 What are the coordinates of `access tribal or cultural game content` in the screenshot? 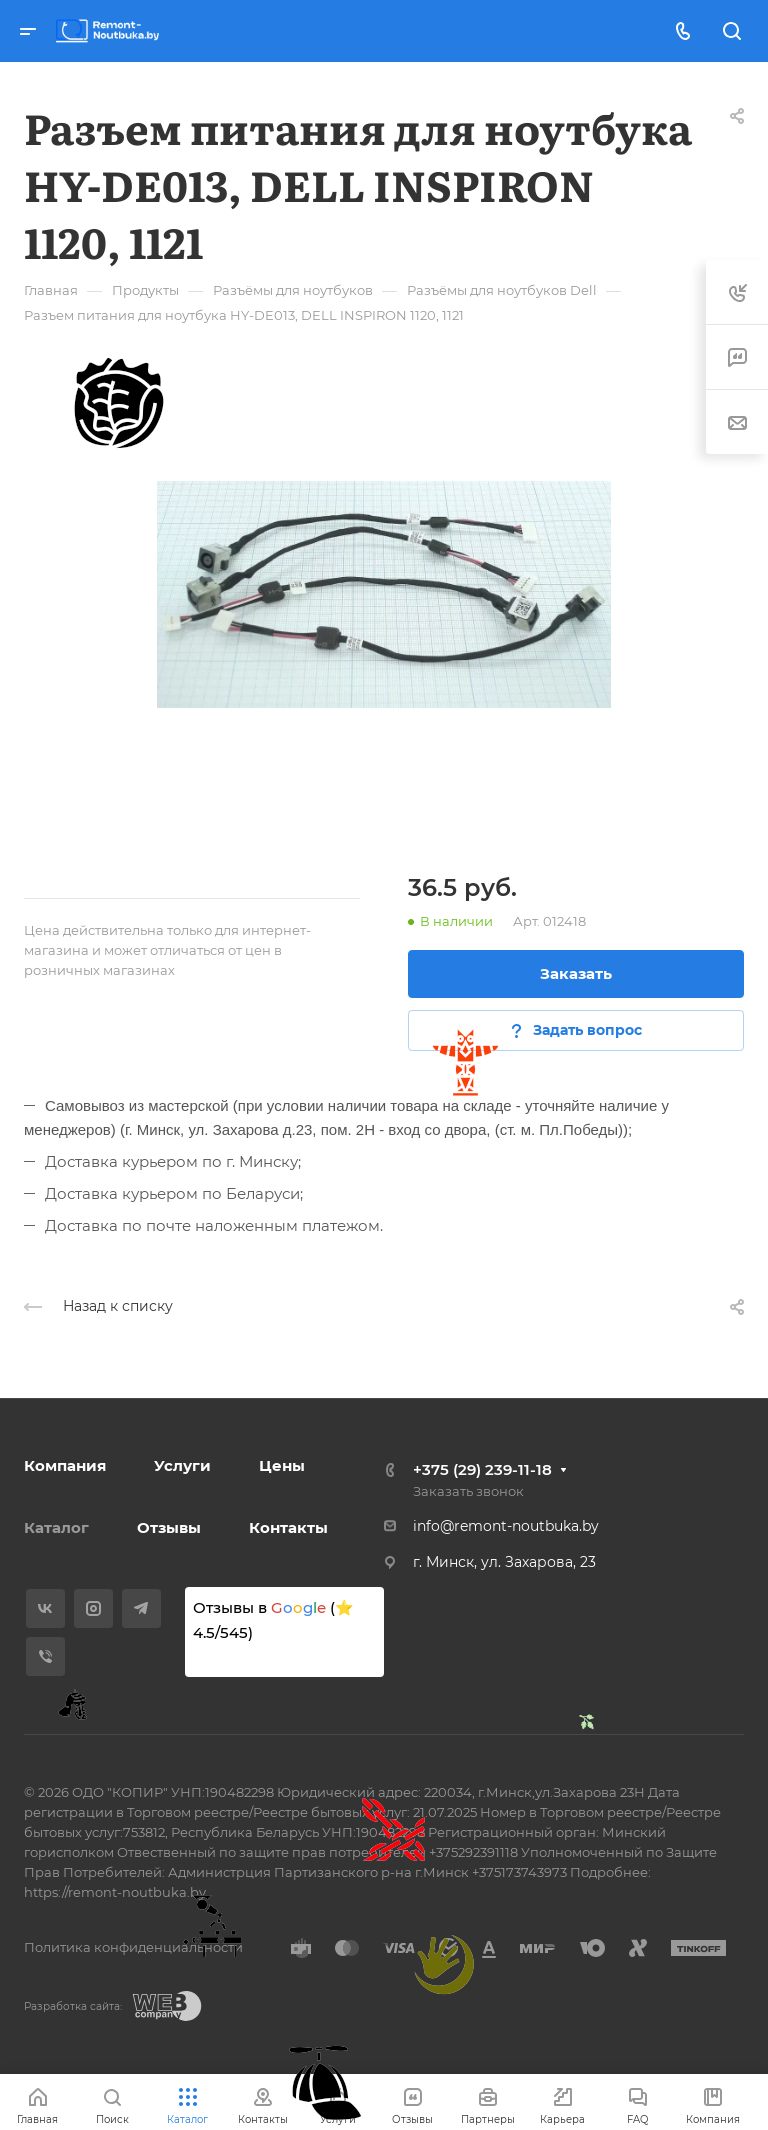 It's located at (465, 1062).